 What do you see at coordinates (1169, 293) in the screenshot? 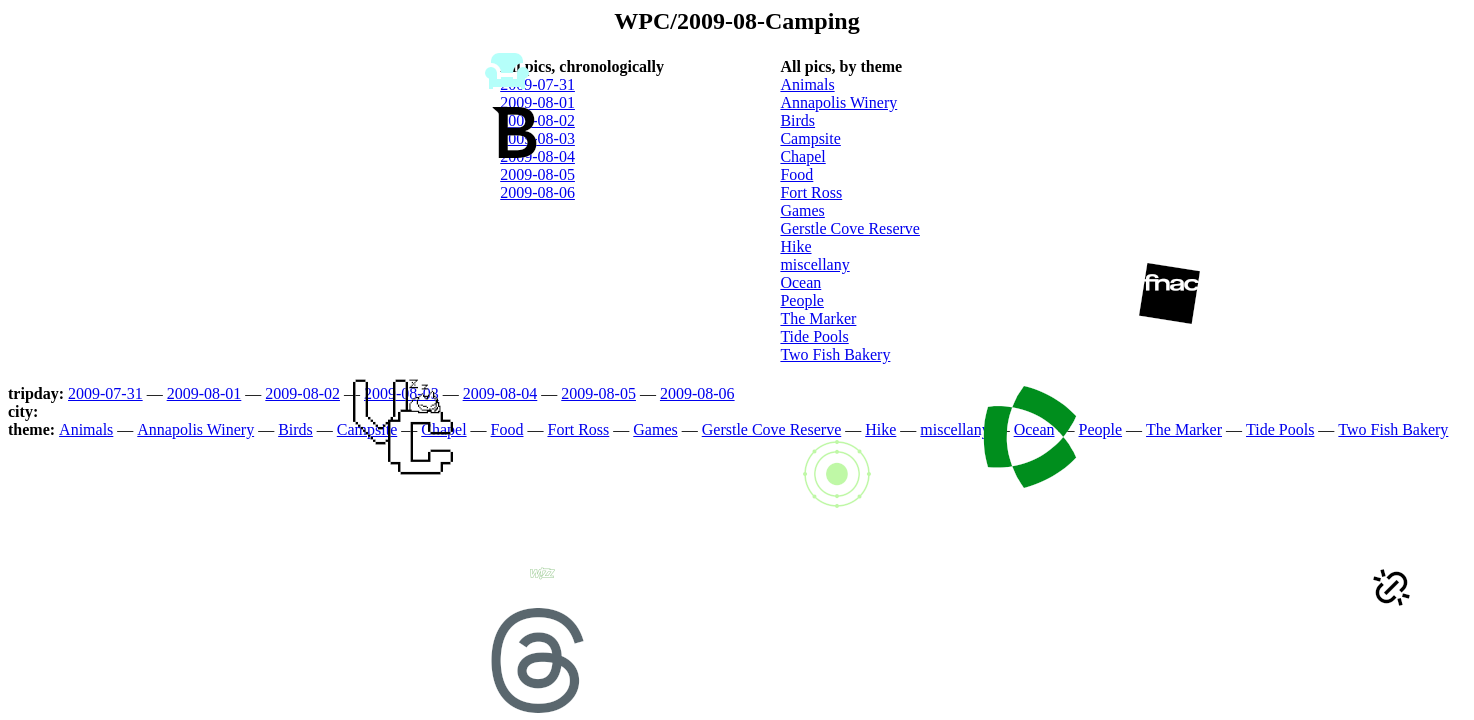
I see `visit the Fnac website or app` at bounding box center [1169, 293].